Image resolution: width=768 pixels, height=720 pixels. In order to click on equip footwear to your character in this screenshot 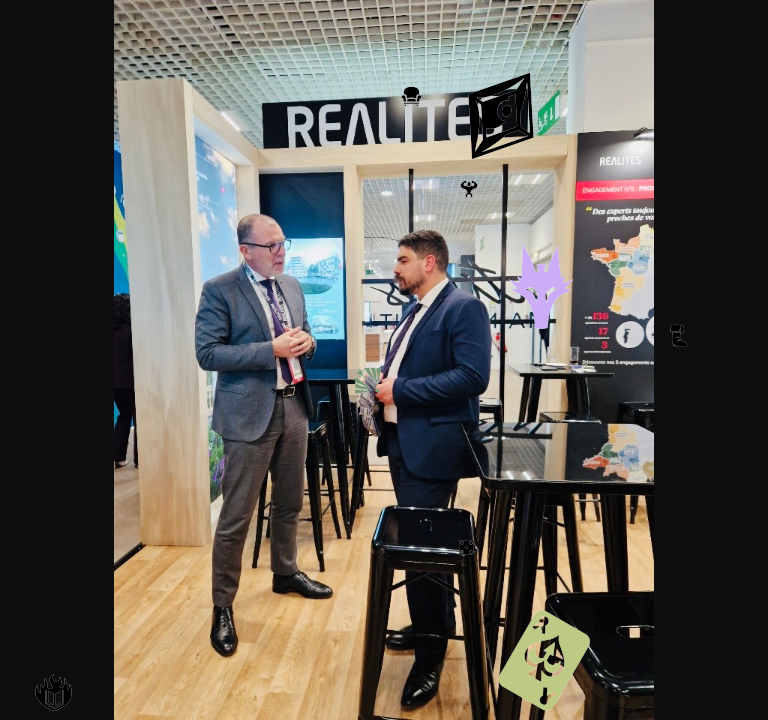, I will do `click(677, 335)`.